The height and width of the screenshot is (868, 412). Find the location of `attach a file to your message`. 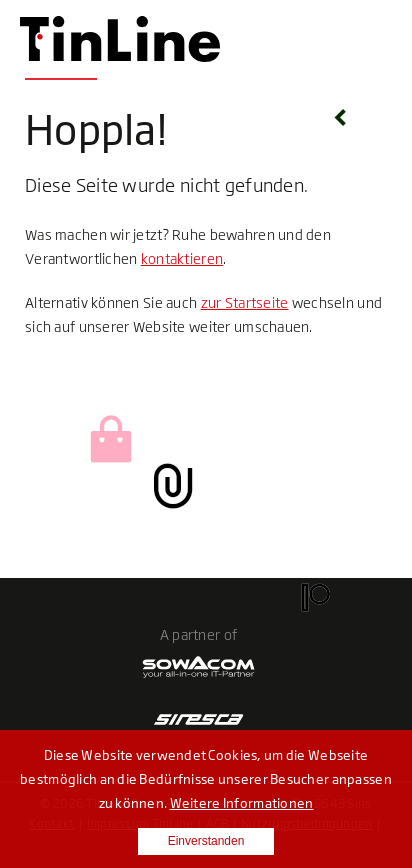

attach a file to your message is located at coordinates (172, 486).